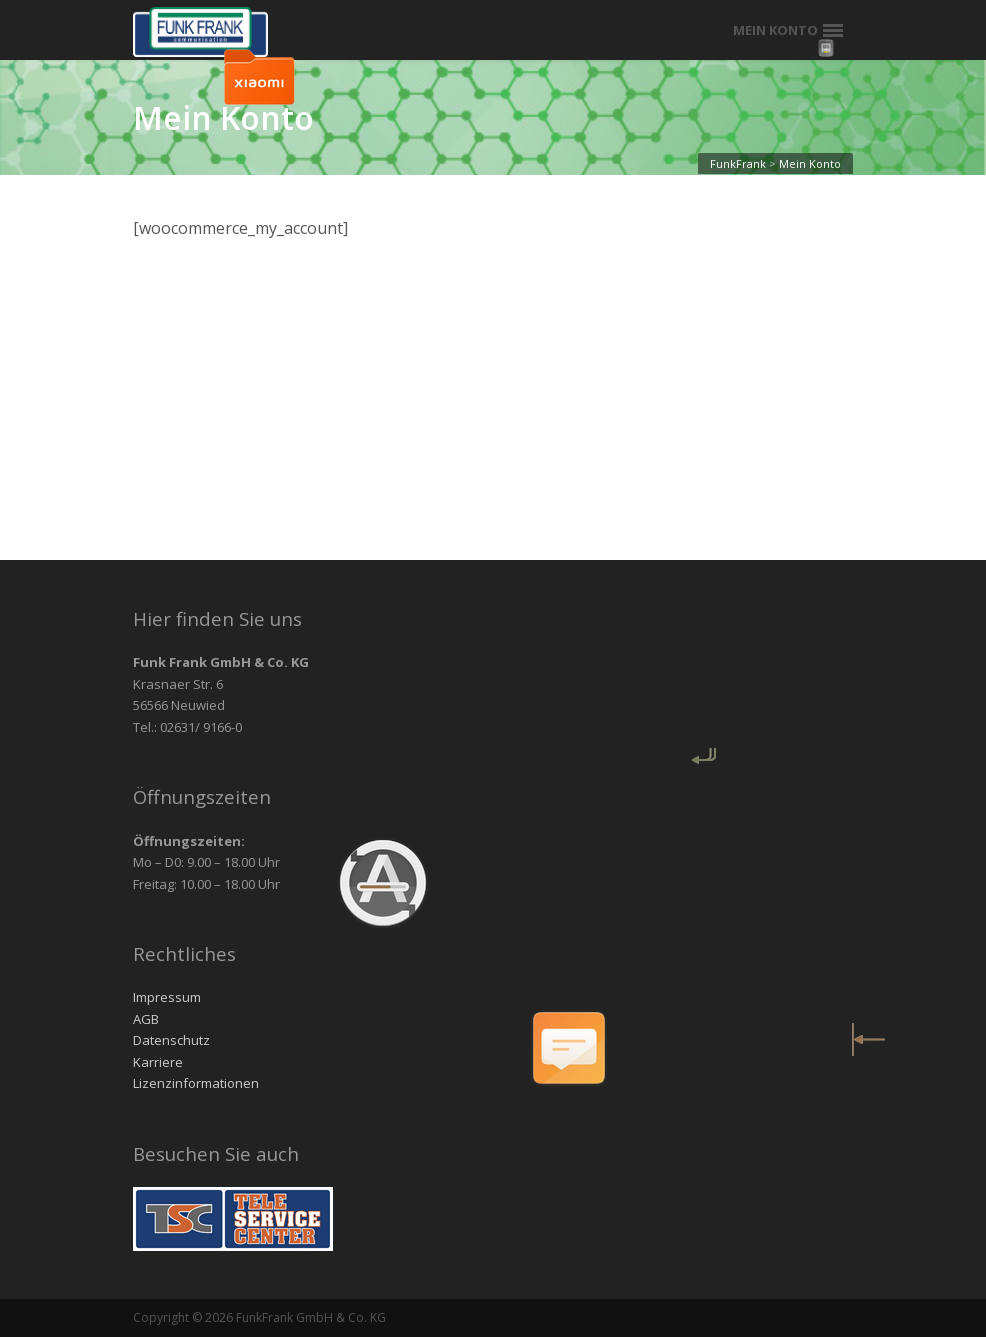 This screenshot has height=1337, width=986. Describe the element at coordinates (569, 1048) in the screenshot. I see `open instant messaging app` at that location.